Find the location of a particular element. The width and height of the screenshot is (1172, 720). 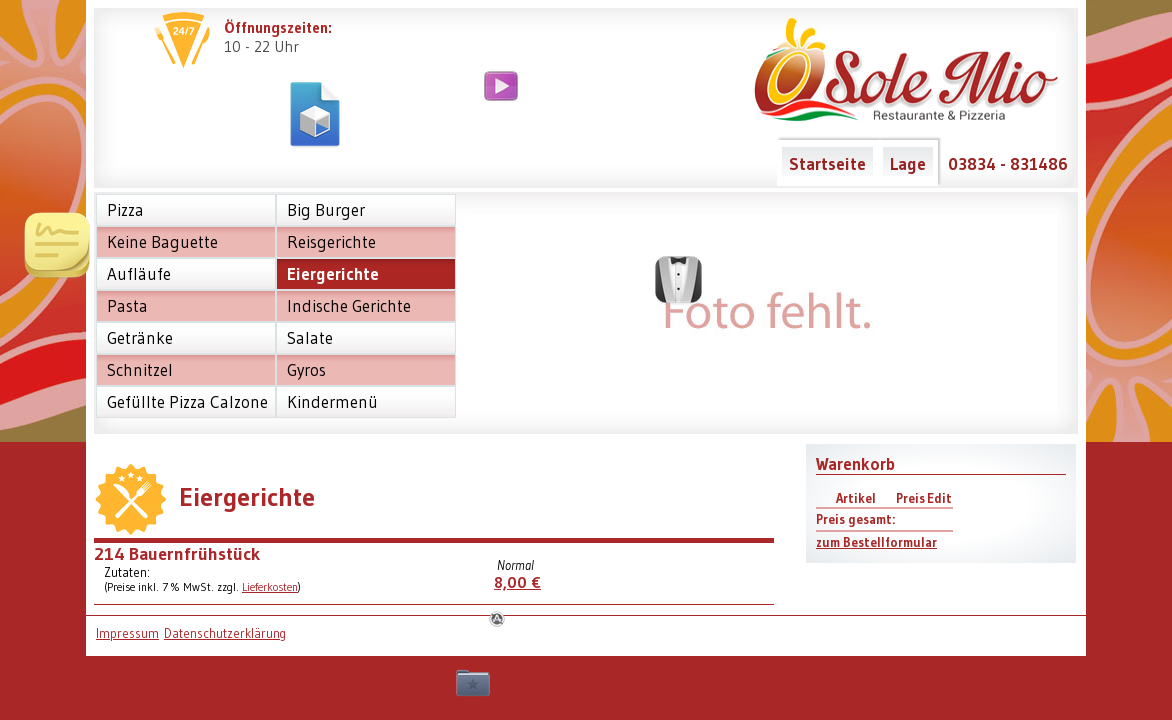

flatpak application reference file is located at coordinates (315, 114).